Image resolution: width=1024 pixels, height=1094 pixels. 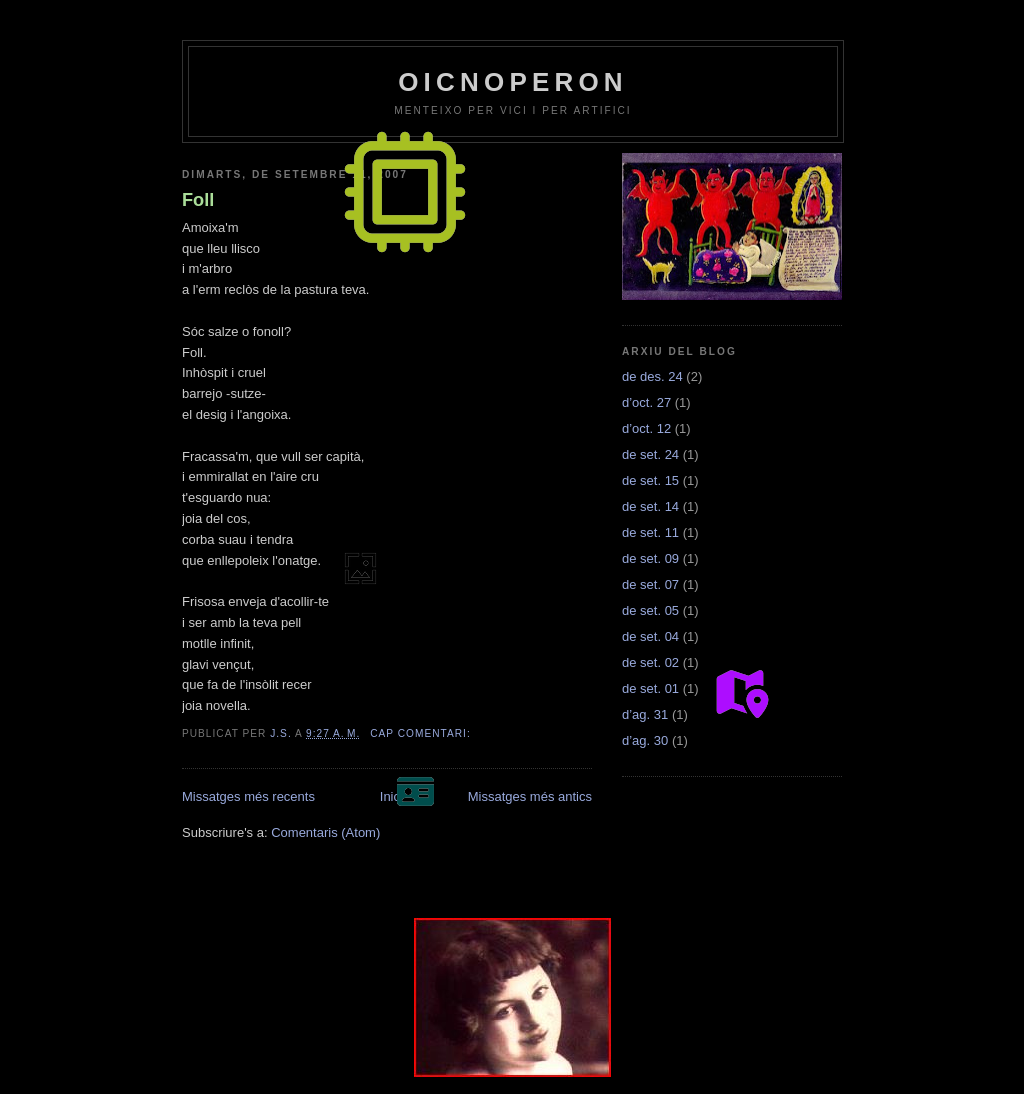 What do you see at coordinates (740, 692) in the screenshot?
I see `view map with pinned location` at bounding box center [740, 692].